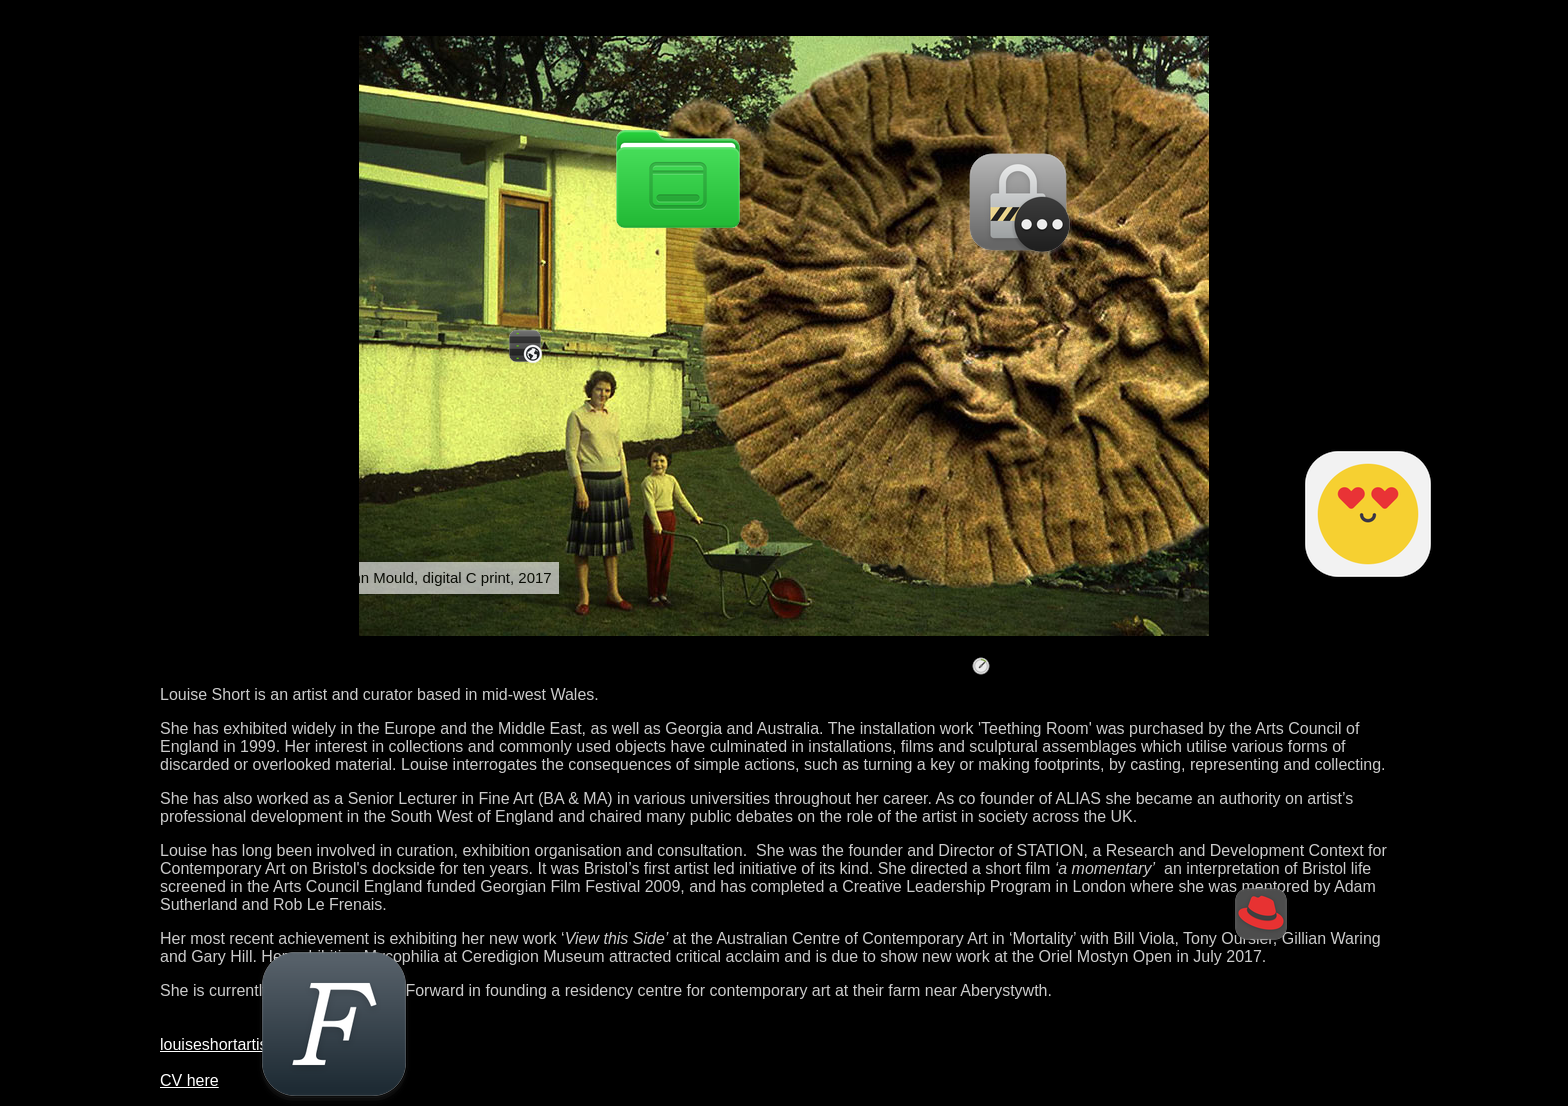 The width and height of the screenshot is (1568, 1106). Describe the element at coordinates (1368, 514) in the screenshot. I see `access social features in the software center` at that location.